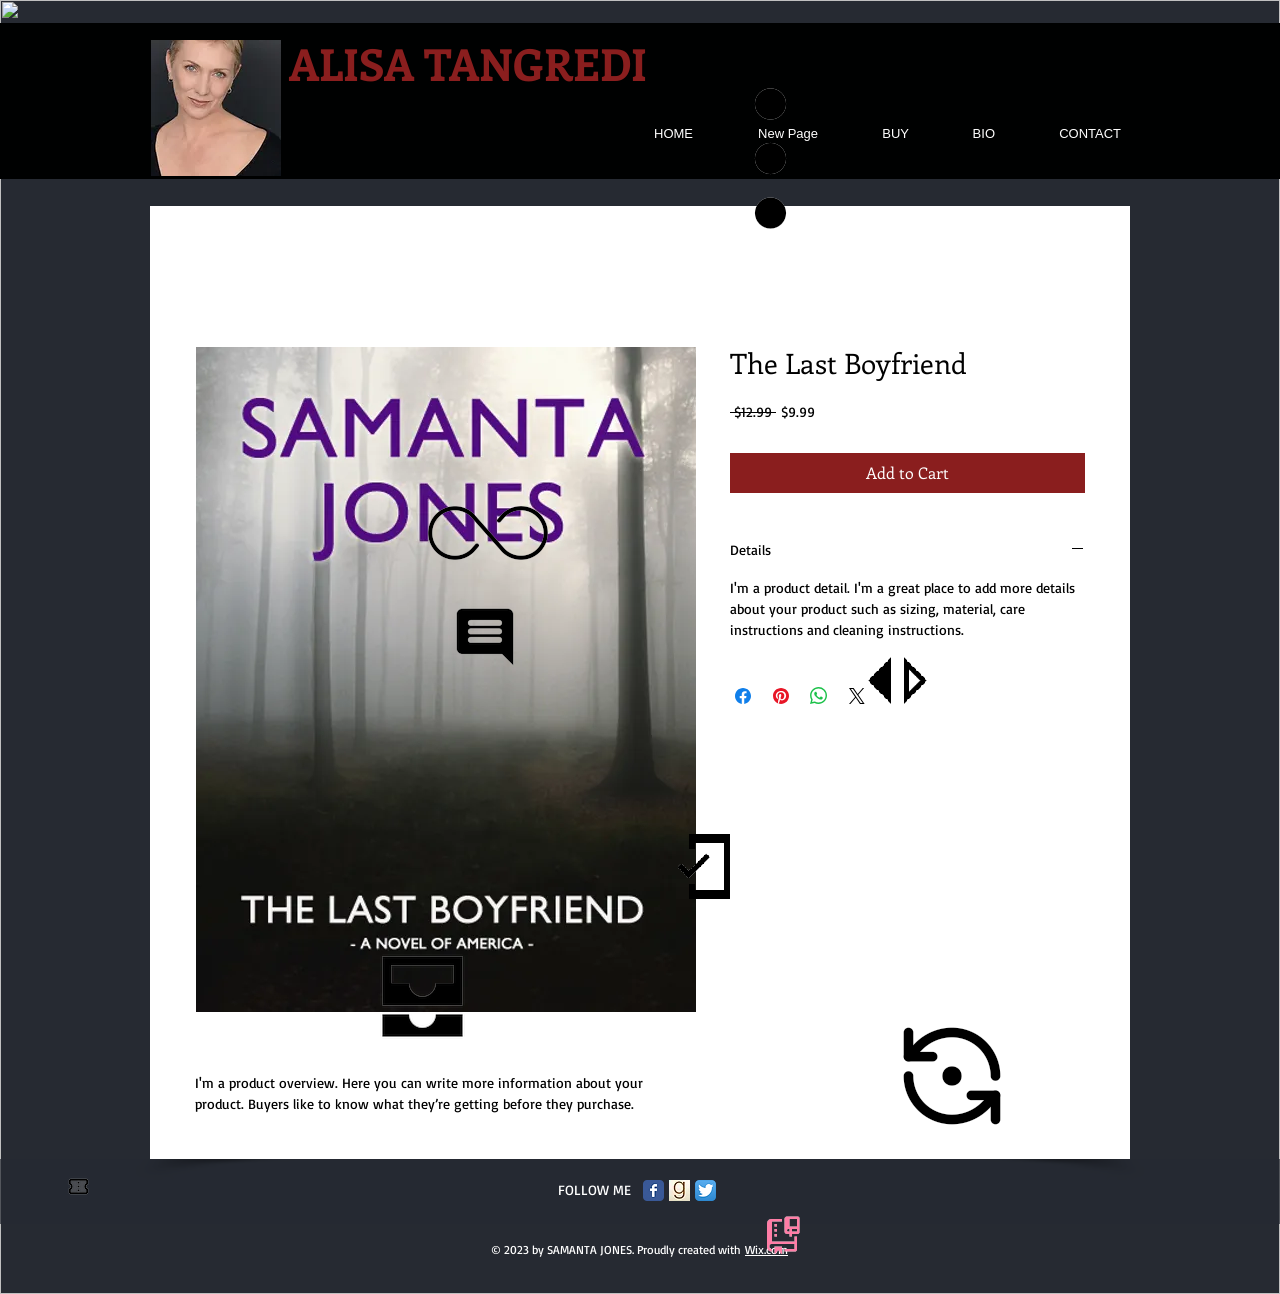 This screenshot has width=1280, height=1294. What do you see at coordinates (422, 996) in the screenshot?
I see `view all inboxes` at bounding box center [422, 996].